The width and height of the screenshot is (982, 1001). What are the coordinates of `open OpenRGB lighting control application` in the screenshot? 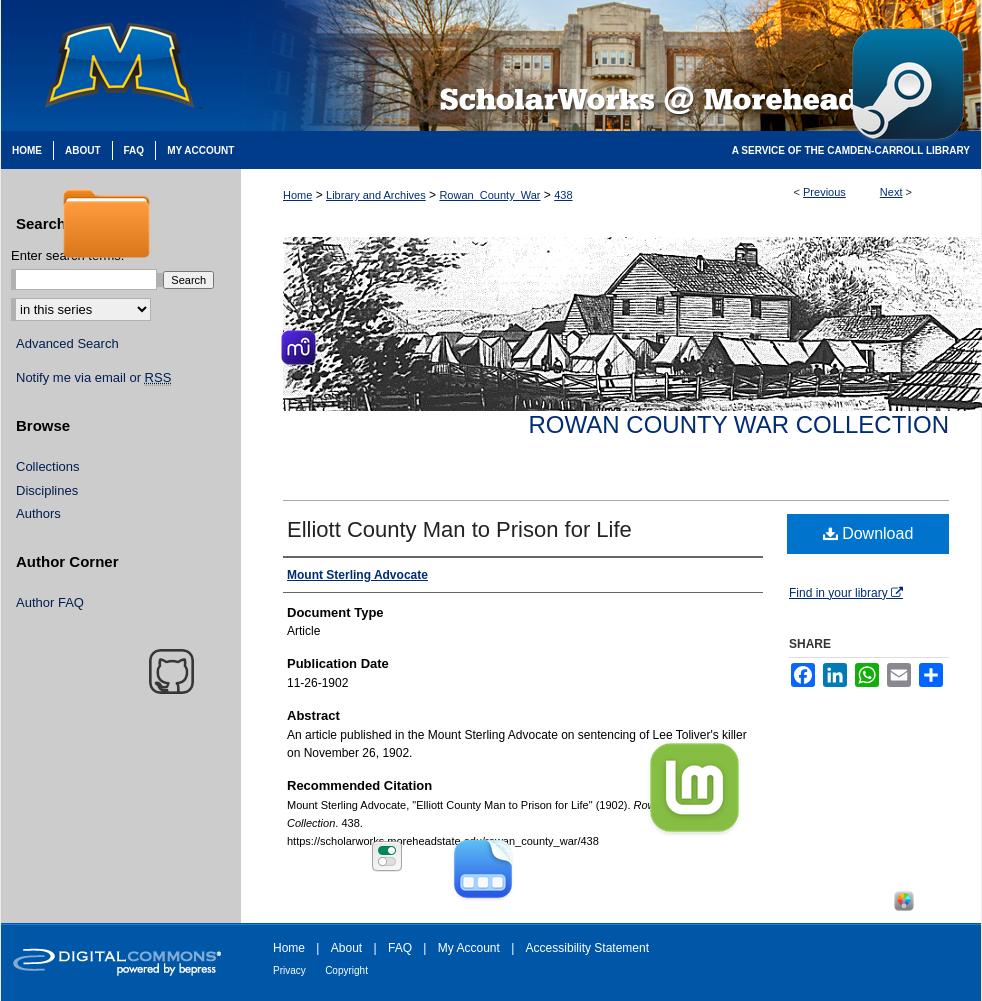 It's located at (904, 901).